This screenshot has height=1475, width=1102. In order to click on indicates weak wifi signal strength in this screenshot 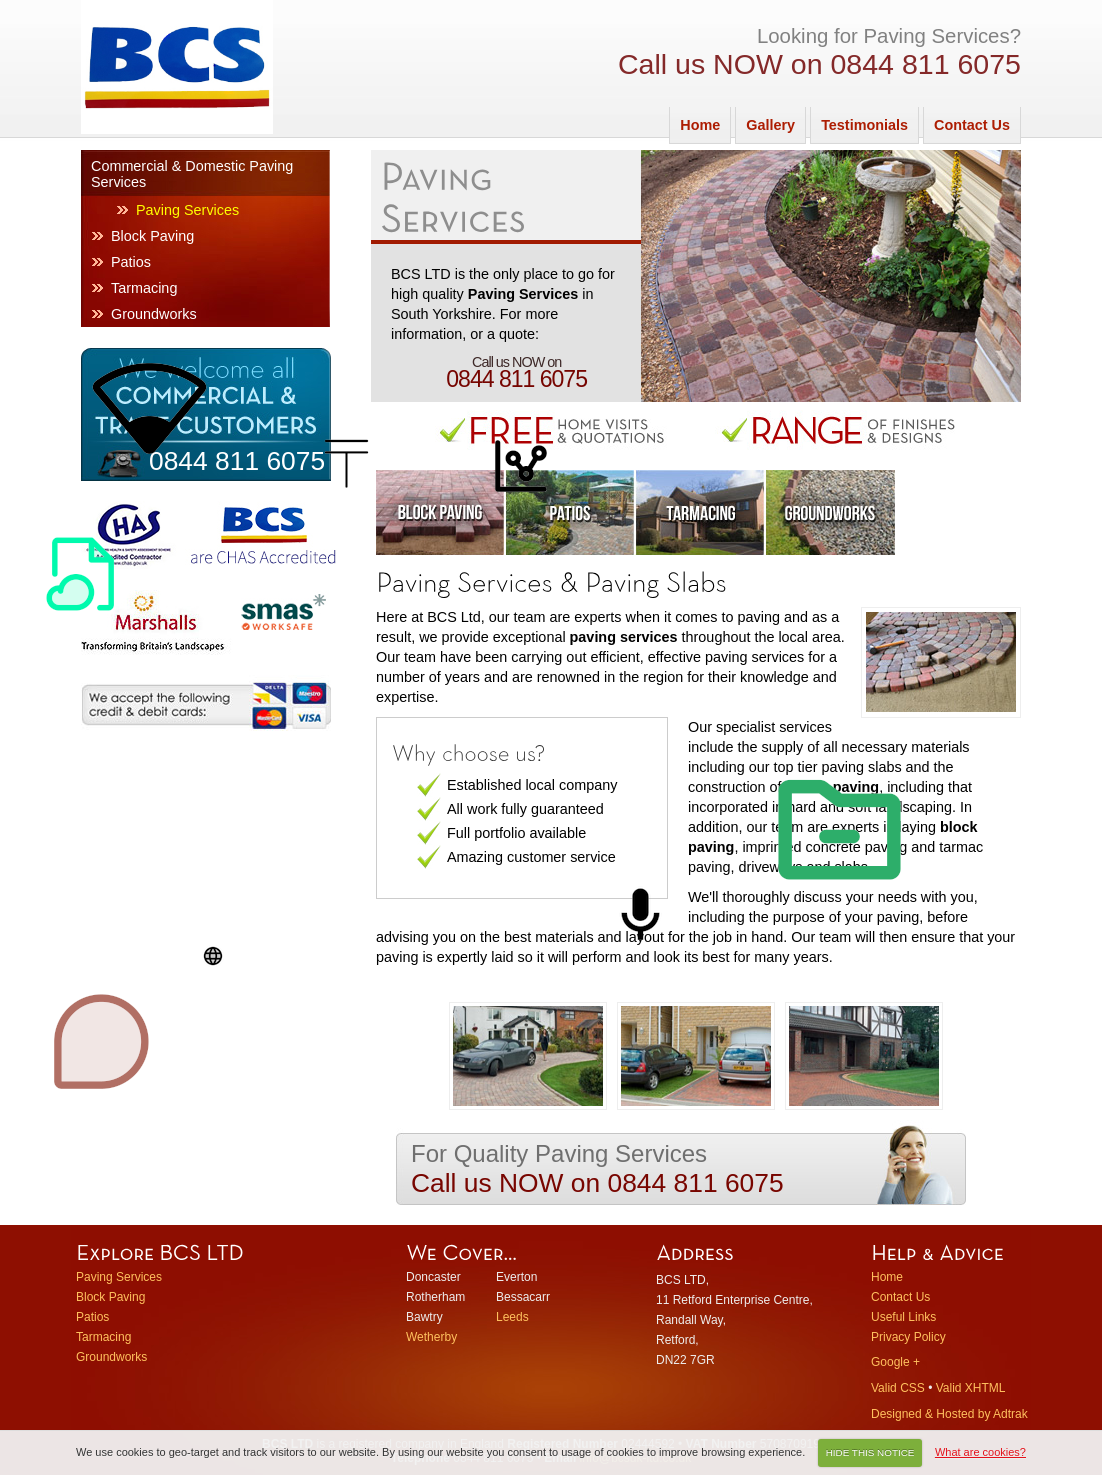, I will do `click(149, 408)`.